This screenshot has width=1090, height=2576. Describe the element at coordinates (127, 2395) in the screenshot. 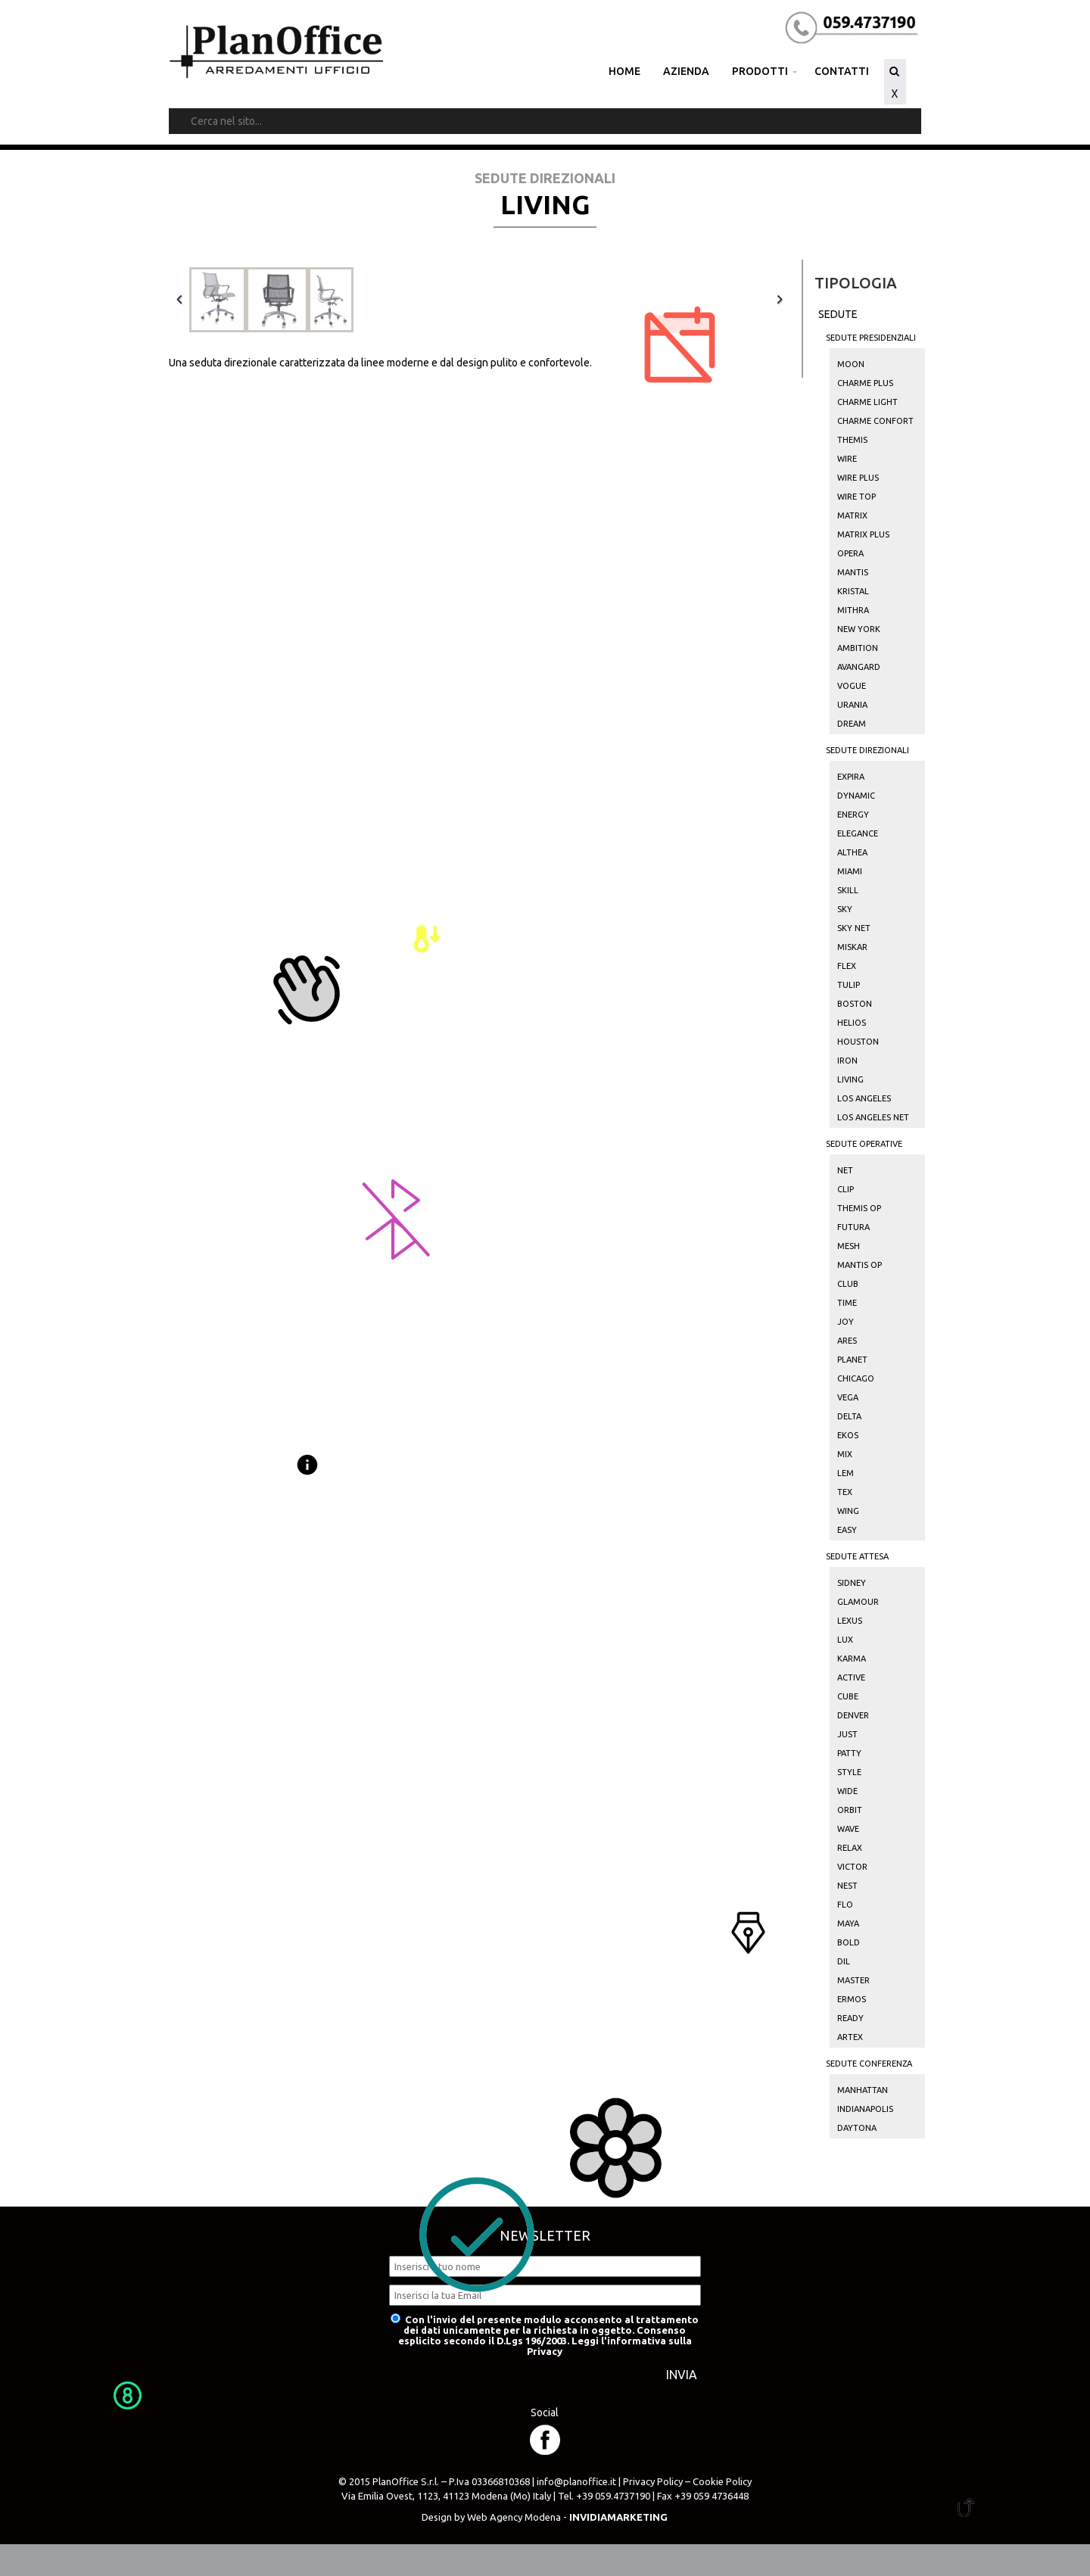

I see `indicates step 8 in a multi-step process` at that location.